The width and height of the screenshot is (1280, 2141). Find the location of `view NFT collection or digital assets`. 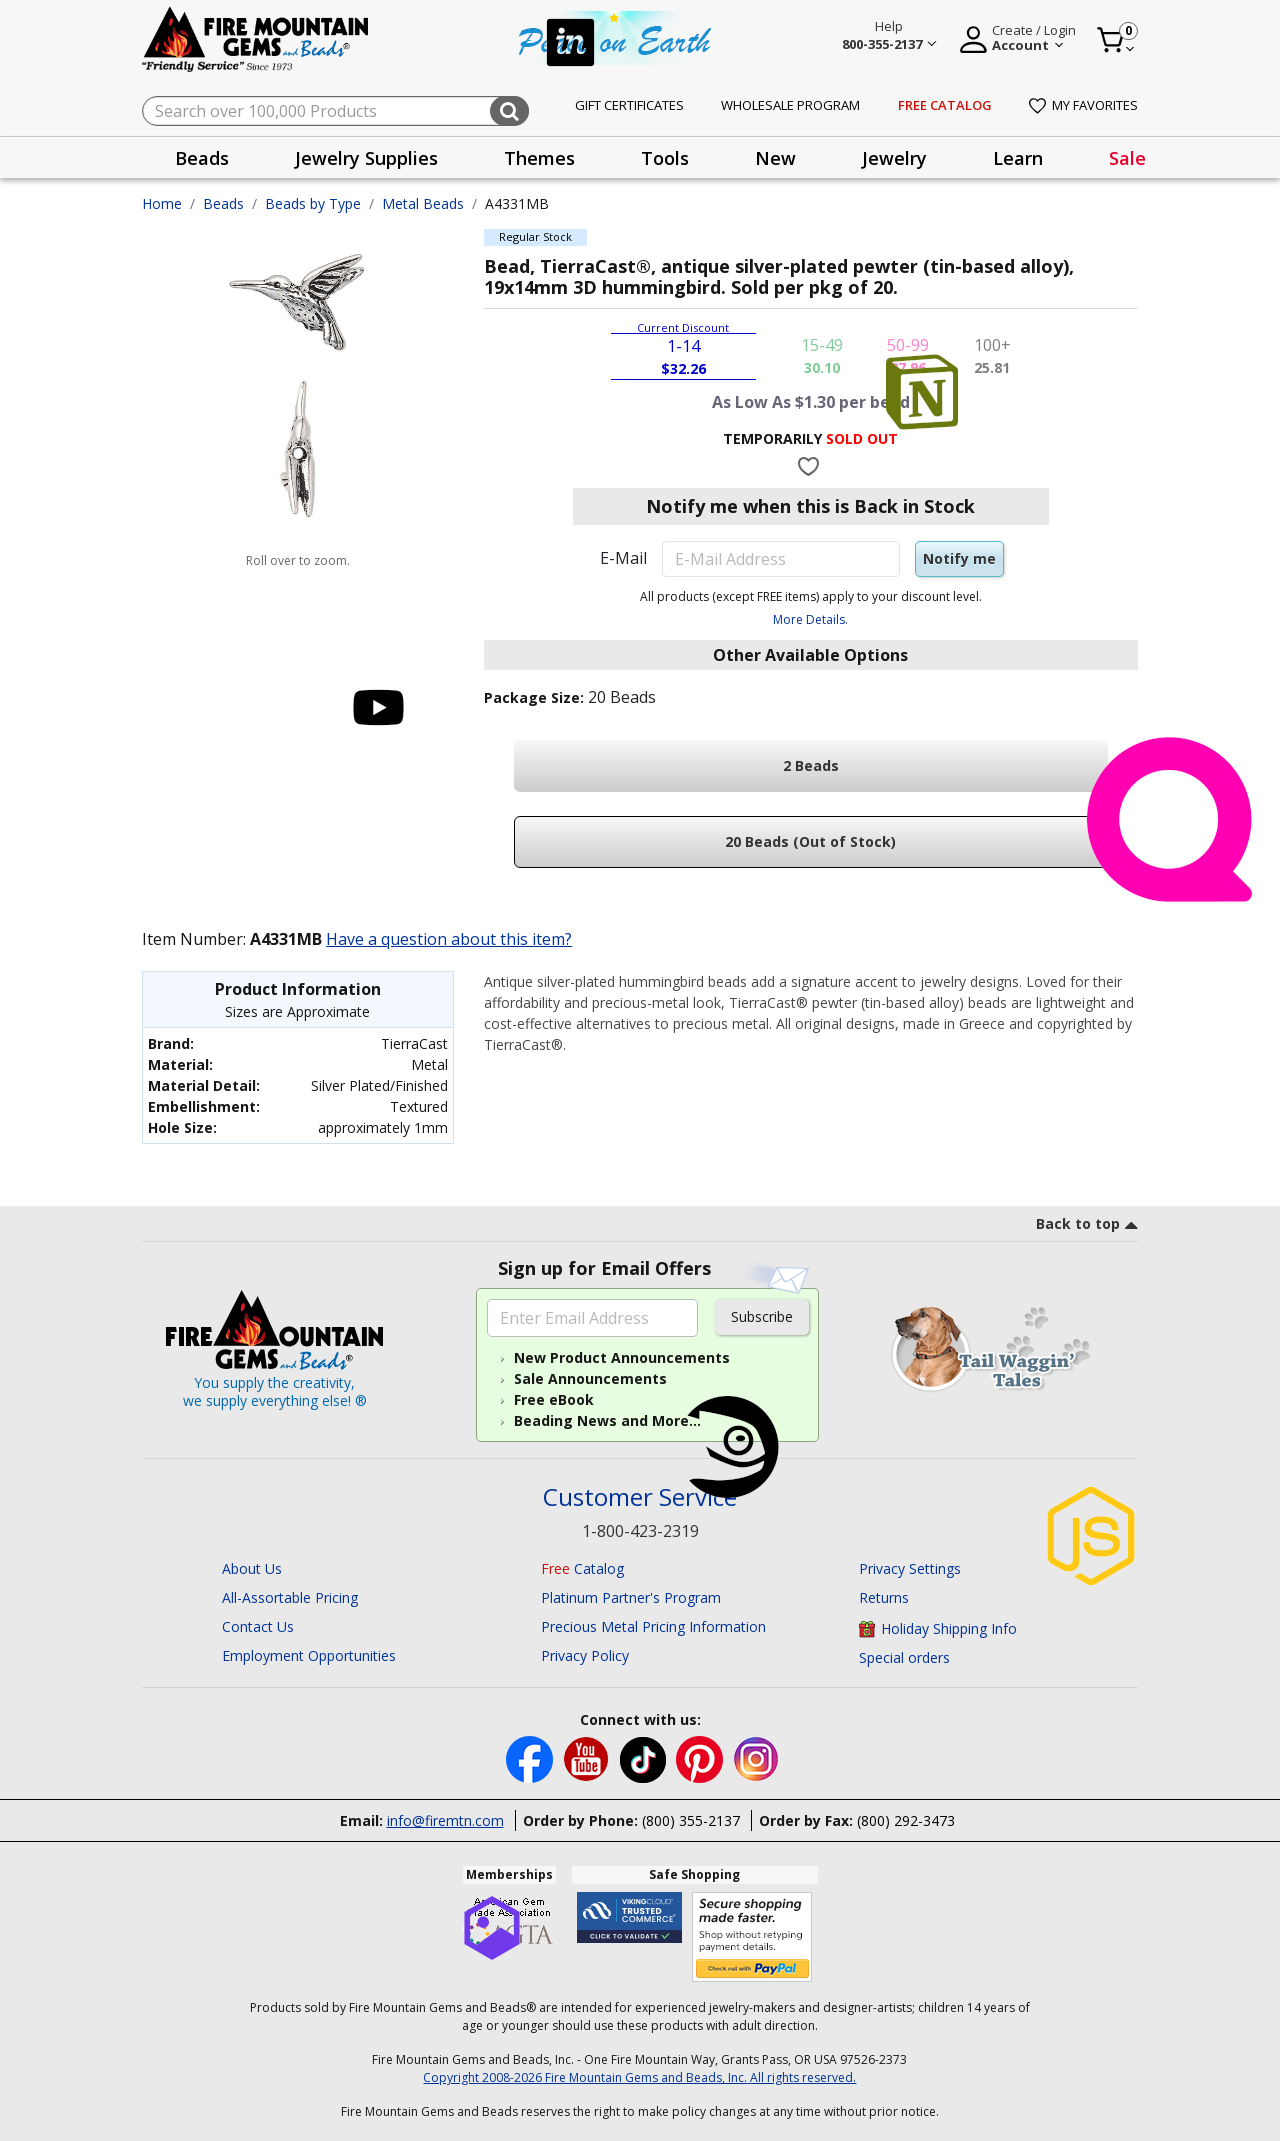

view NFT collection or digital assets is located at coordinates (492, 1928).